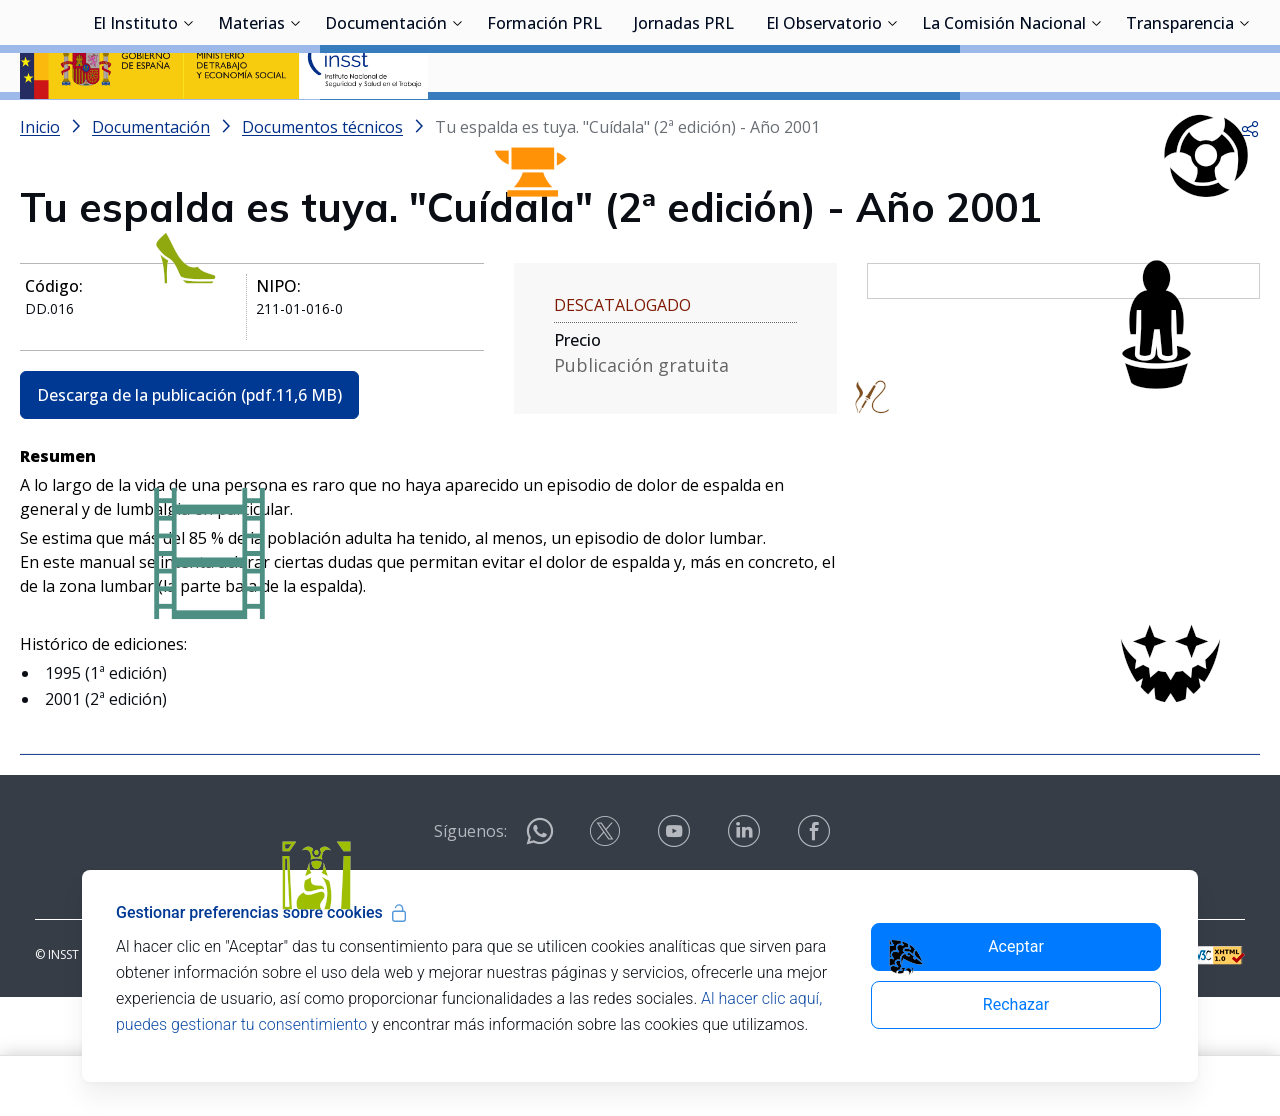 Image resolution: width=1280 pixels, height=1116 pixels. I want to click on the high priestess tarot card, so click(316, 875).